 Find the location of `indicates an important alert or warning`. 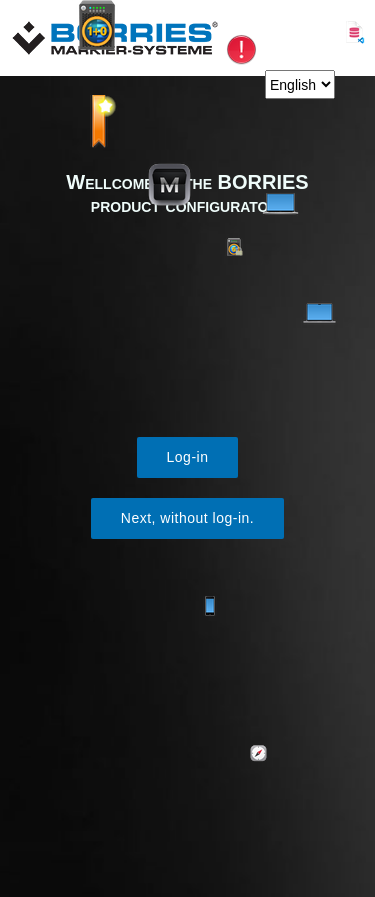

indicates an important alert or warning is located at coordinates (241, 49).